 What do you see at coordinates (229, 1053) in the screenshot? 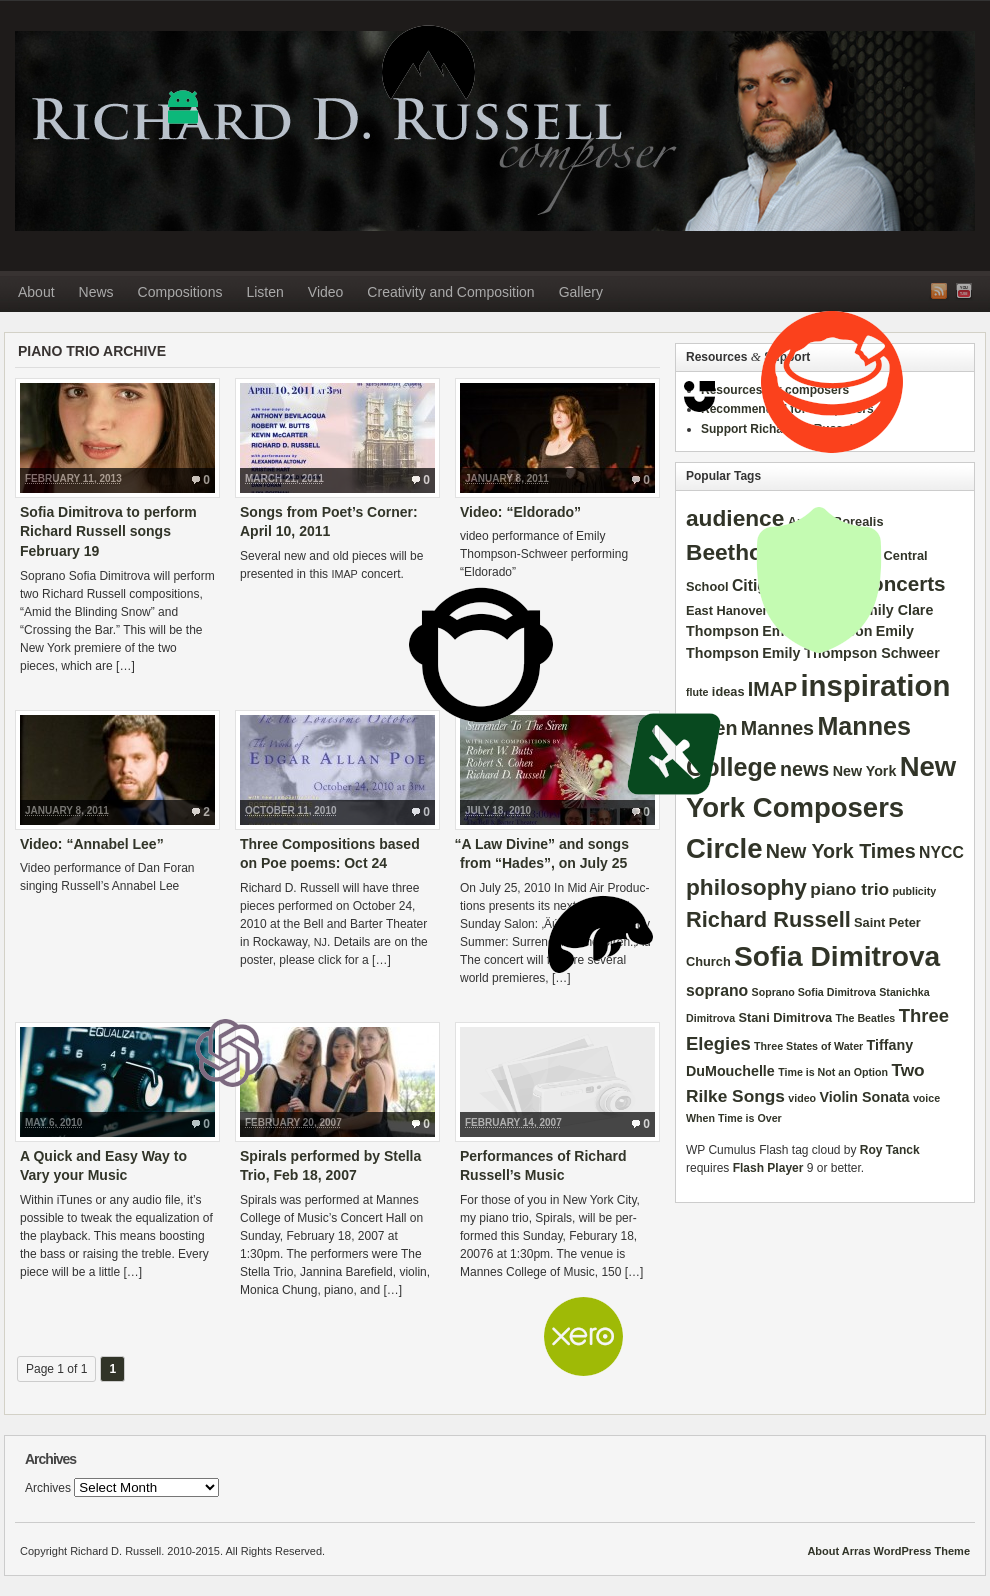
I see `open the OpenAI app or service` at bounding box center [229, 1053].